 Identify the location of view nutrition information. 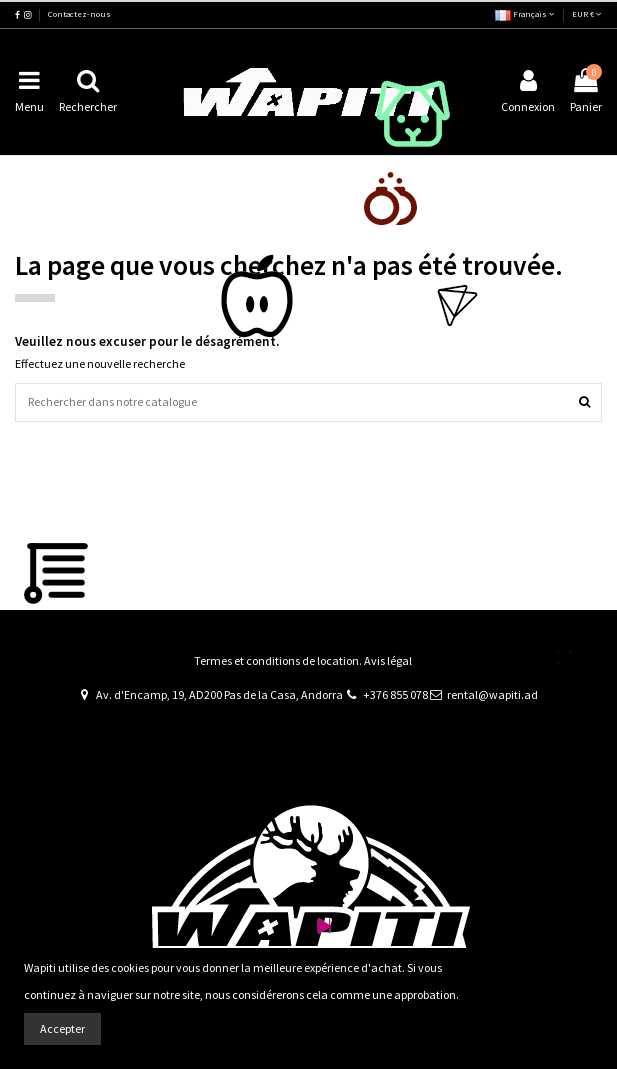
(257, 296).